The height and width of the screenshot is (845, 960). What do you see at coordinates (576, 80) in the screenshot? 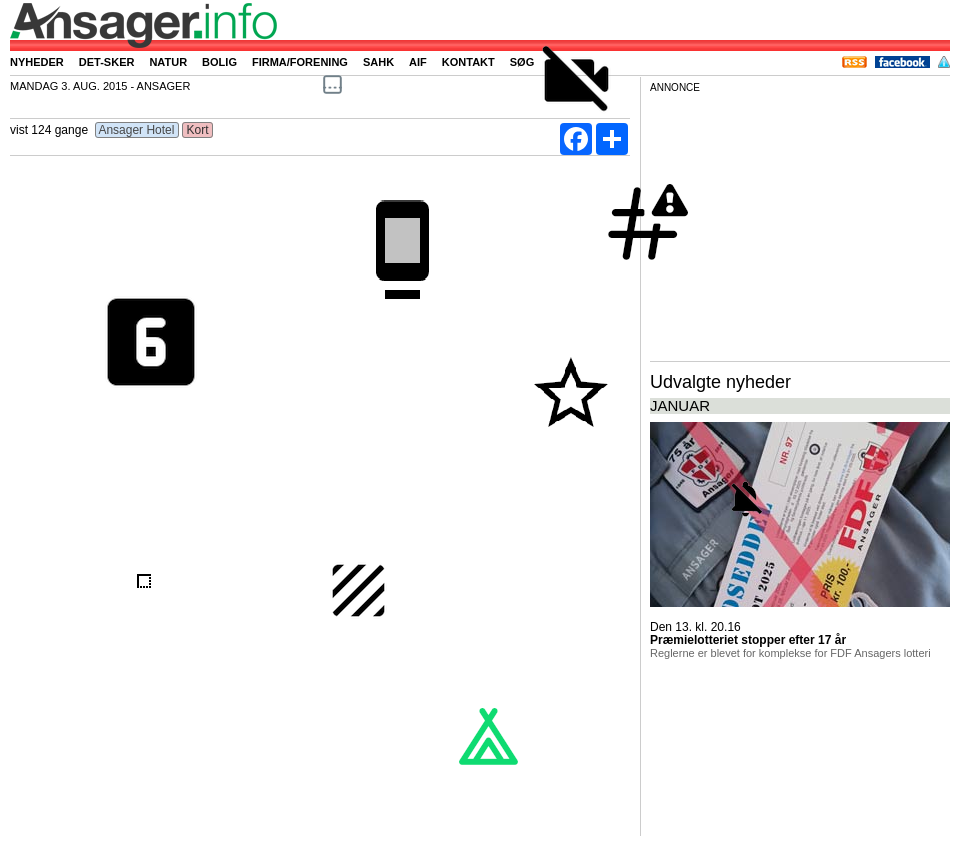
I see `camera is currently disabled or off` at bounding box center [576, 80].